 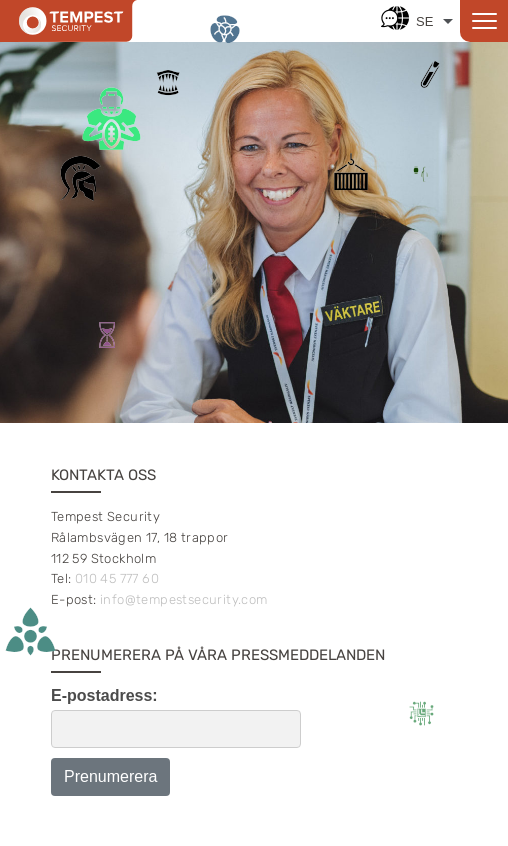 I want to click on represents a hive mind or collective intelligence feature, so click(x=30, y=631).